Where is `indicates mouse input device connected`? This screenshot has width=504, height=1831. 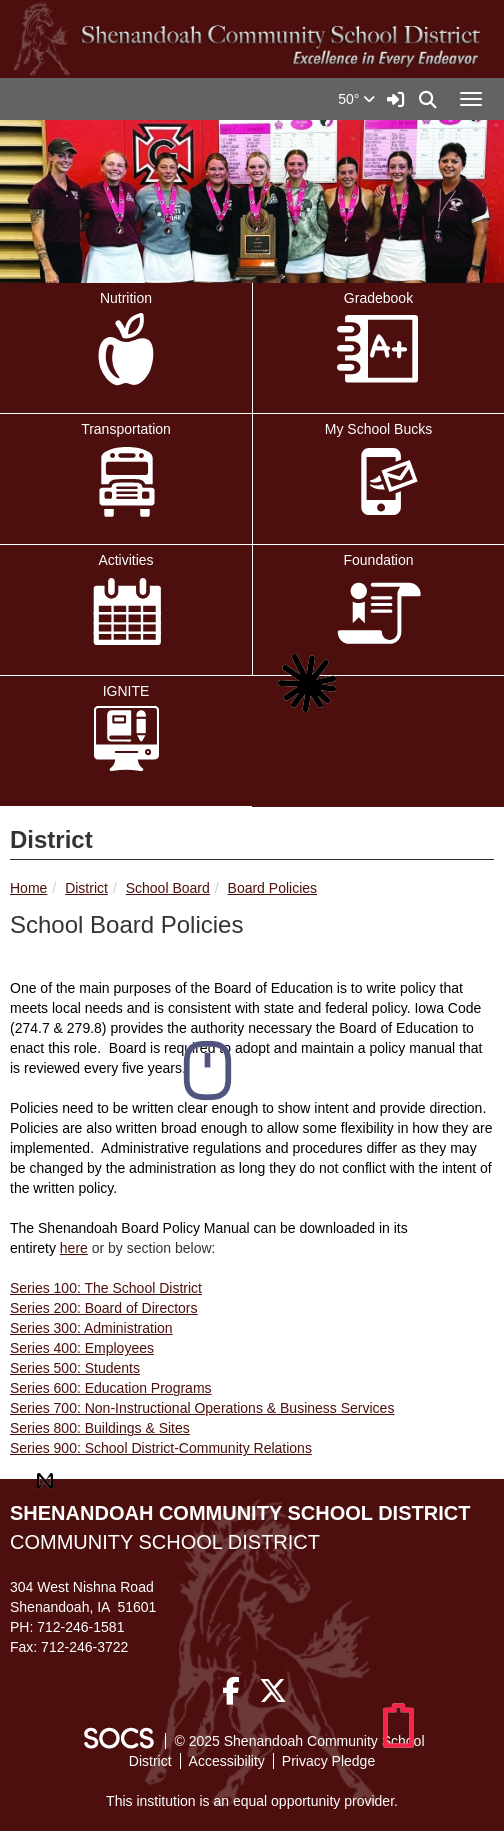 indicates mouse input device connected is located at coordinates (207, 1070).